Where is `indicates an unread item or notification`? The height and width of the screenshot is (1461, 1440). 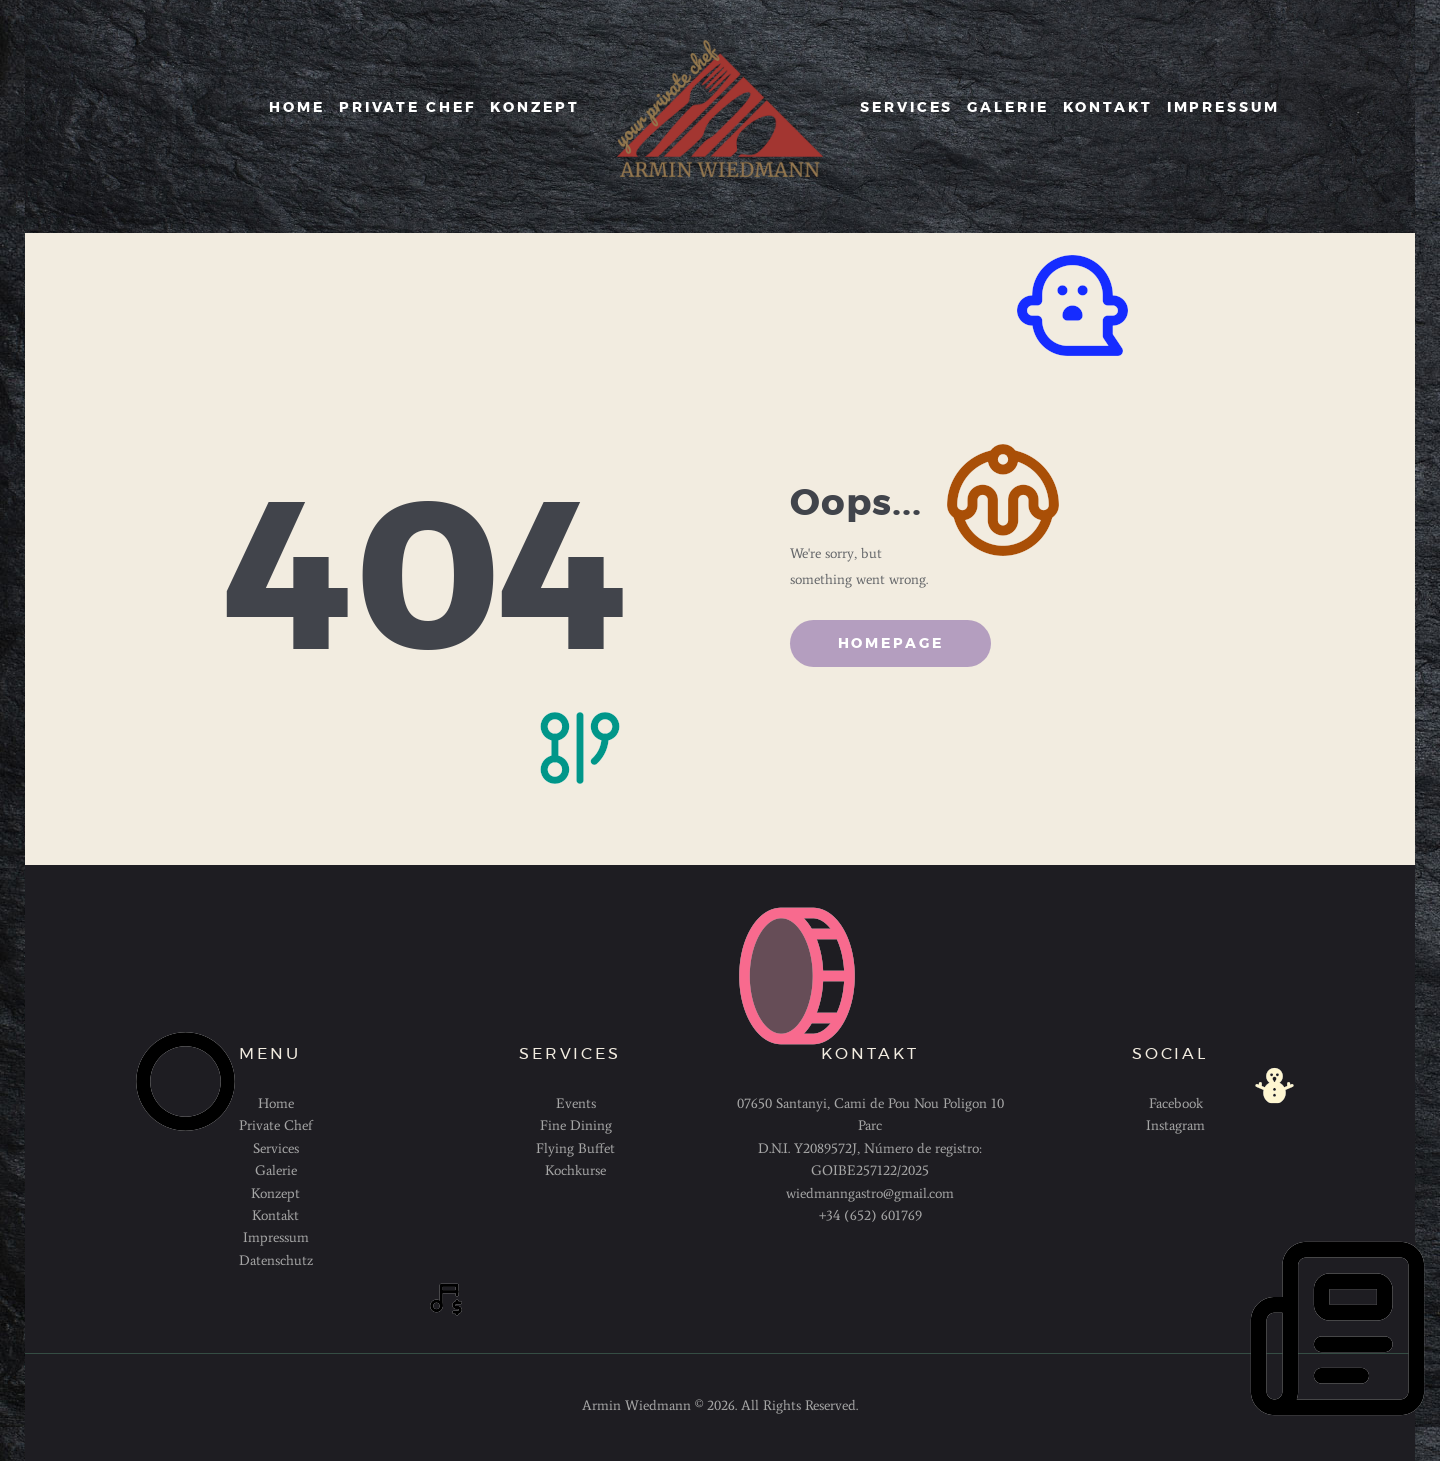 indicates an unread item or notification is located at coordinates (185, 1081).